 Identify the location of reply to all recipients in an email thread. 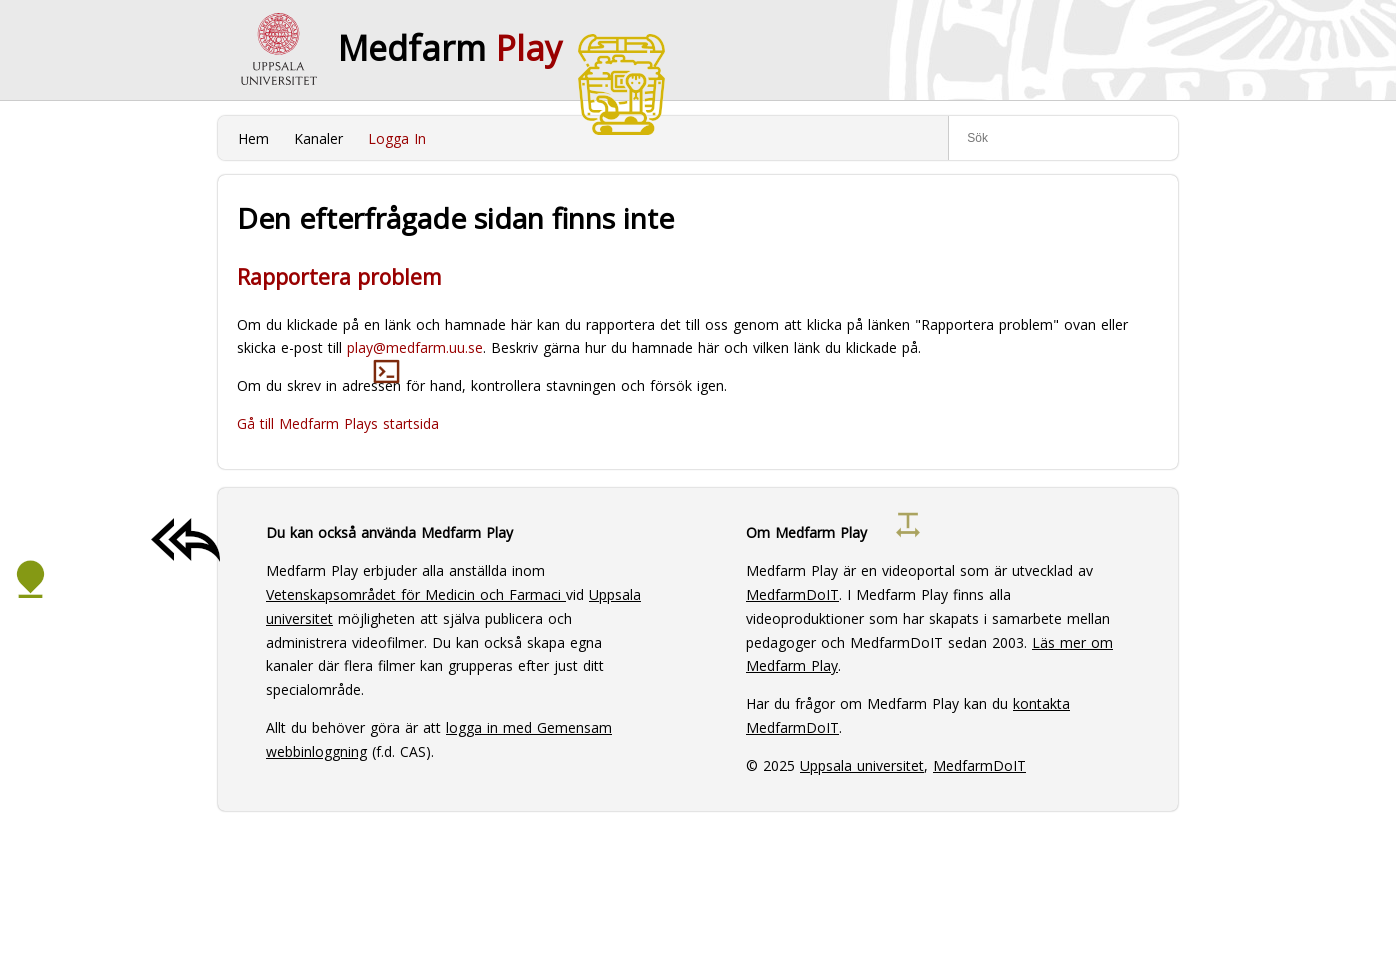
(185, 539).